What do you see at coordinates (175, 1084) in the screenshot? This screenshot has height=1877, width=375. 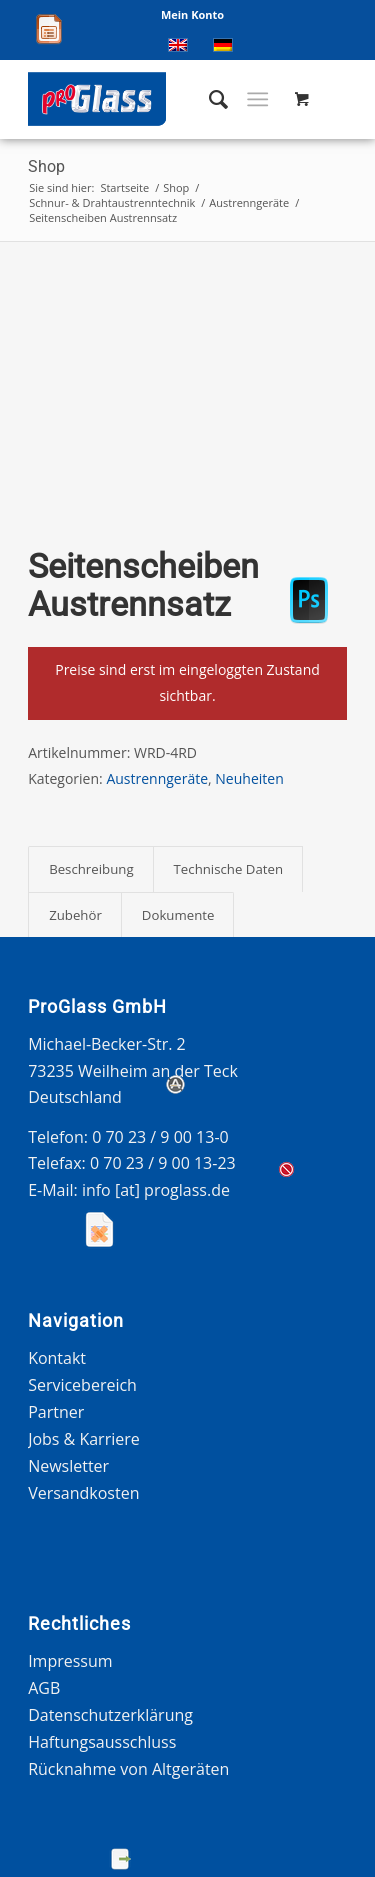 I see `check for available software updates` at bounding box center [175, 1084].